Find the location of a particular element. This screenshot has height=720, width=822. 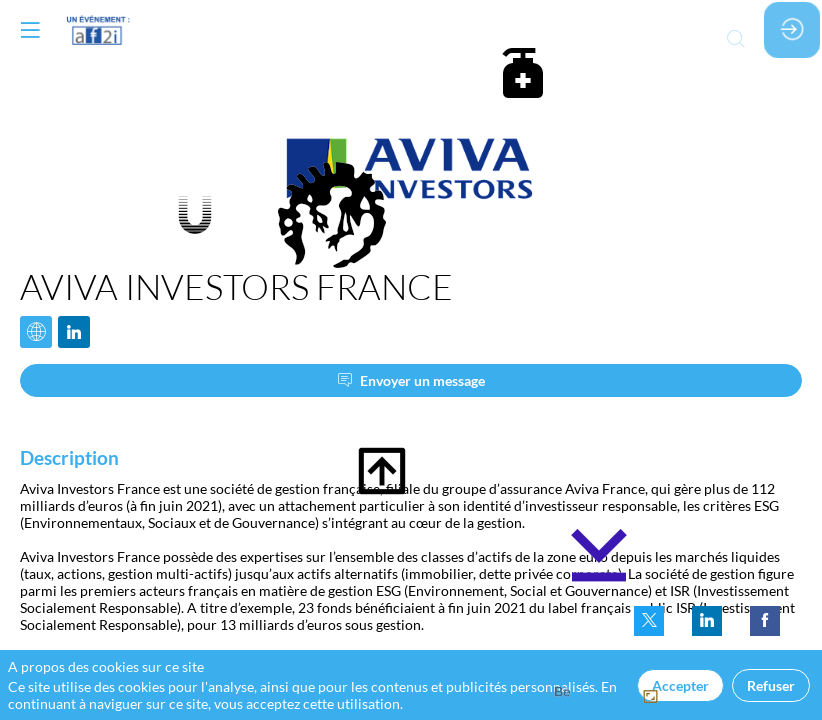

upload a file or content is located at coordinates (382, 471).